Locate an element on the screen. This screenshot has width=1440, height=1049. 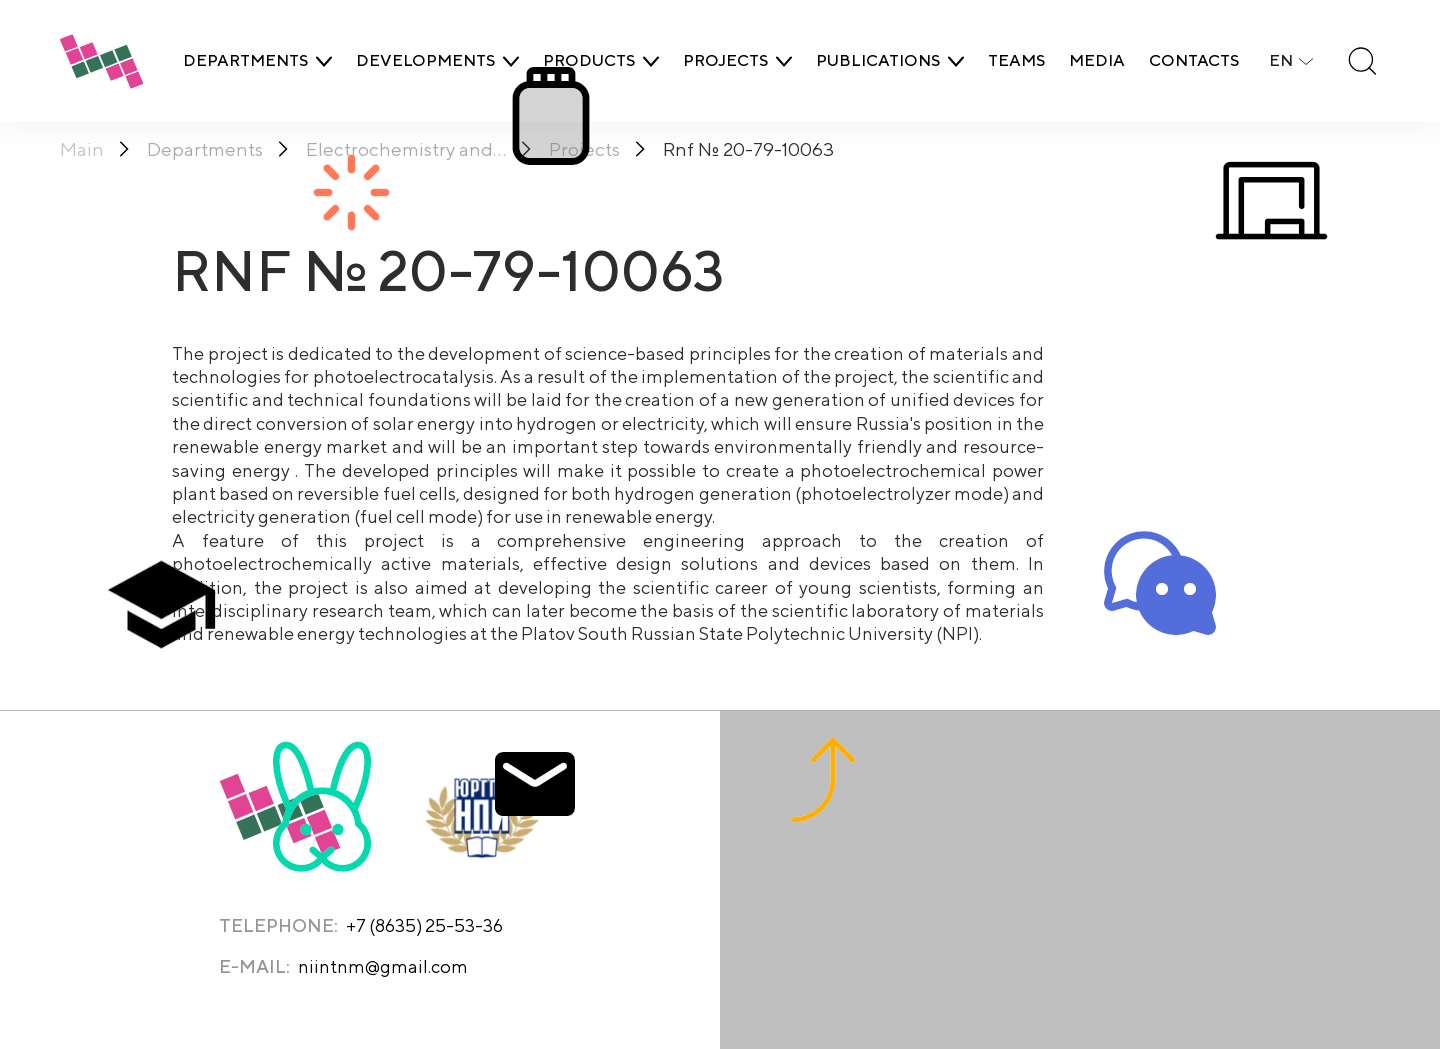
access education or school-related content is located at coordinates (161, 604).